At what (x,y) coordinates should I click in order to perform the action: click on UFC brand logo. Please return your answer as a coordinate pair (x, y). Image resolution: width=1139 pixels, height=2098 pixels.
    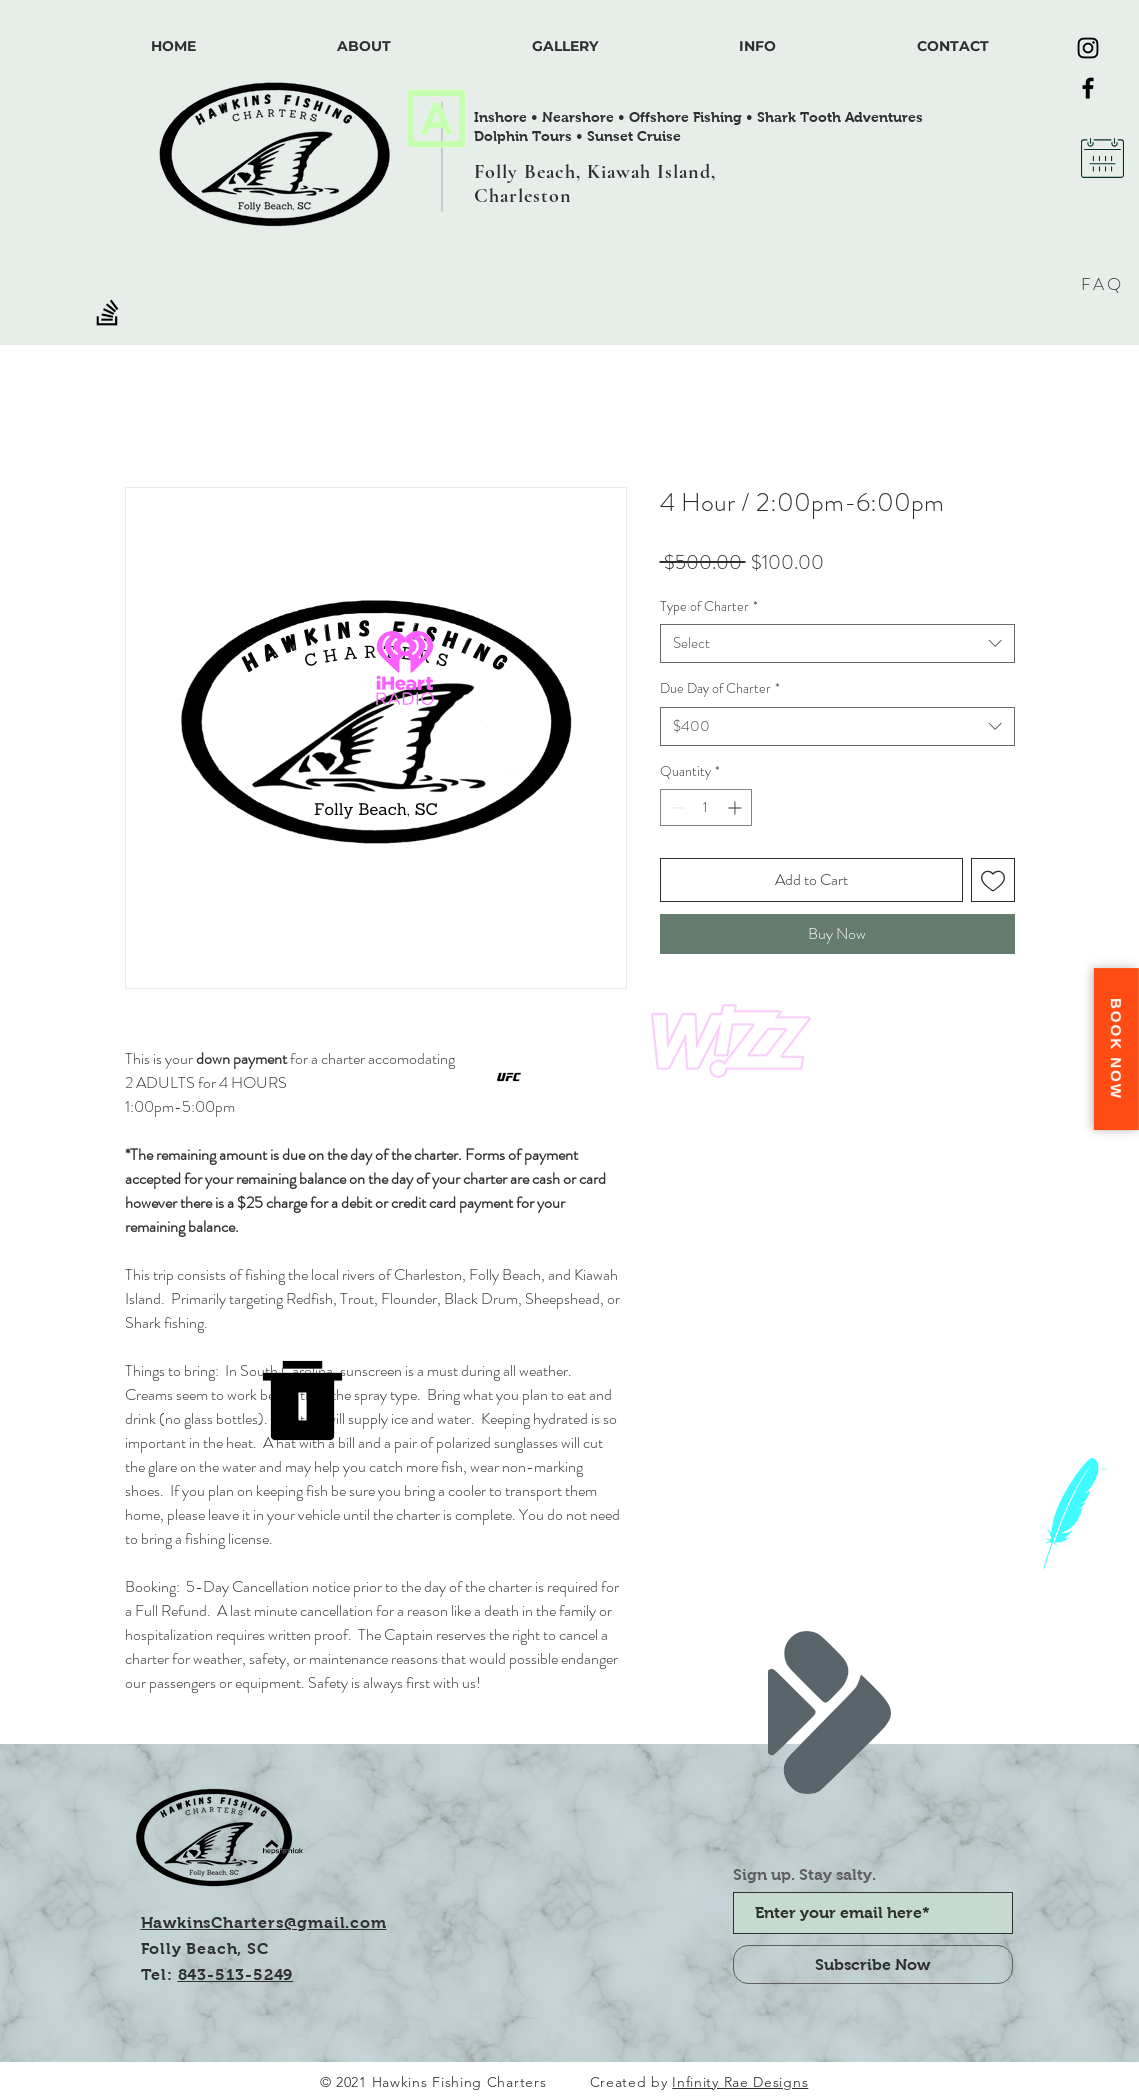
    Looking at the image, I should click on (509, 1077).